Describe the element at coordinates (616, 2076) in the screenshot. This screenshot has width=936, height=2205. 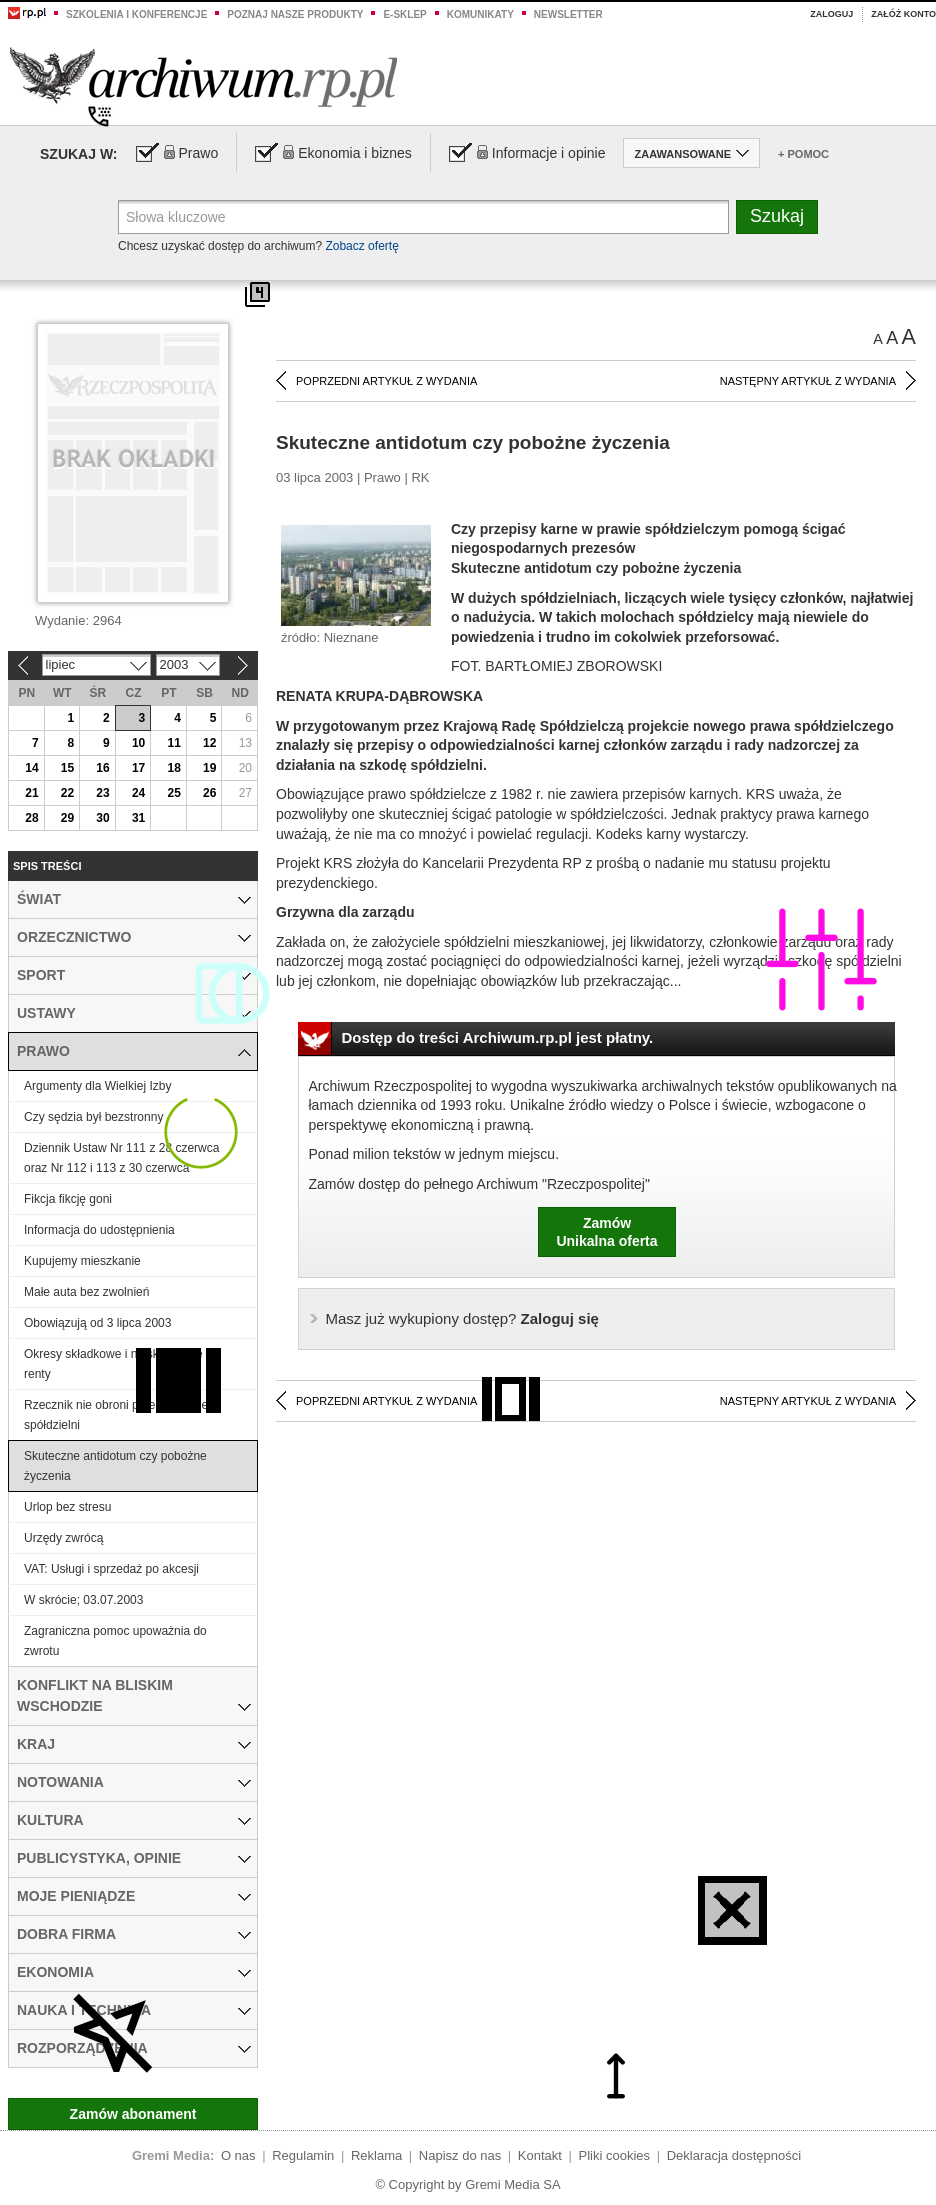
I see `move item to top of list` at that location.